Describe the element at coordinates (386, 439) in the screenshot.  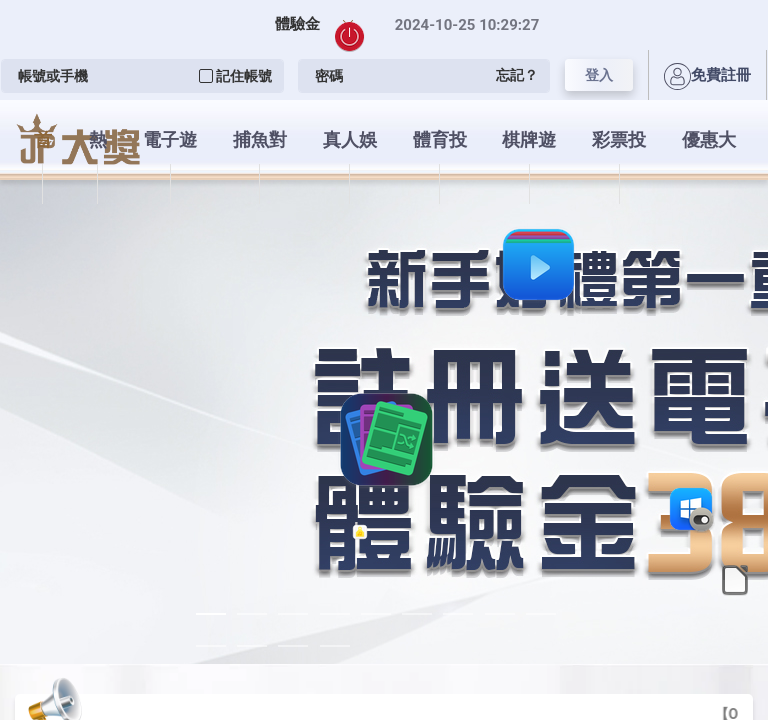
I see `open pdf arranger app` at that location.